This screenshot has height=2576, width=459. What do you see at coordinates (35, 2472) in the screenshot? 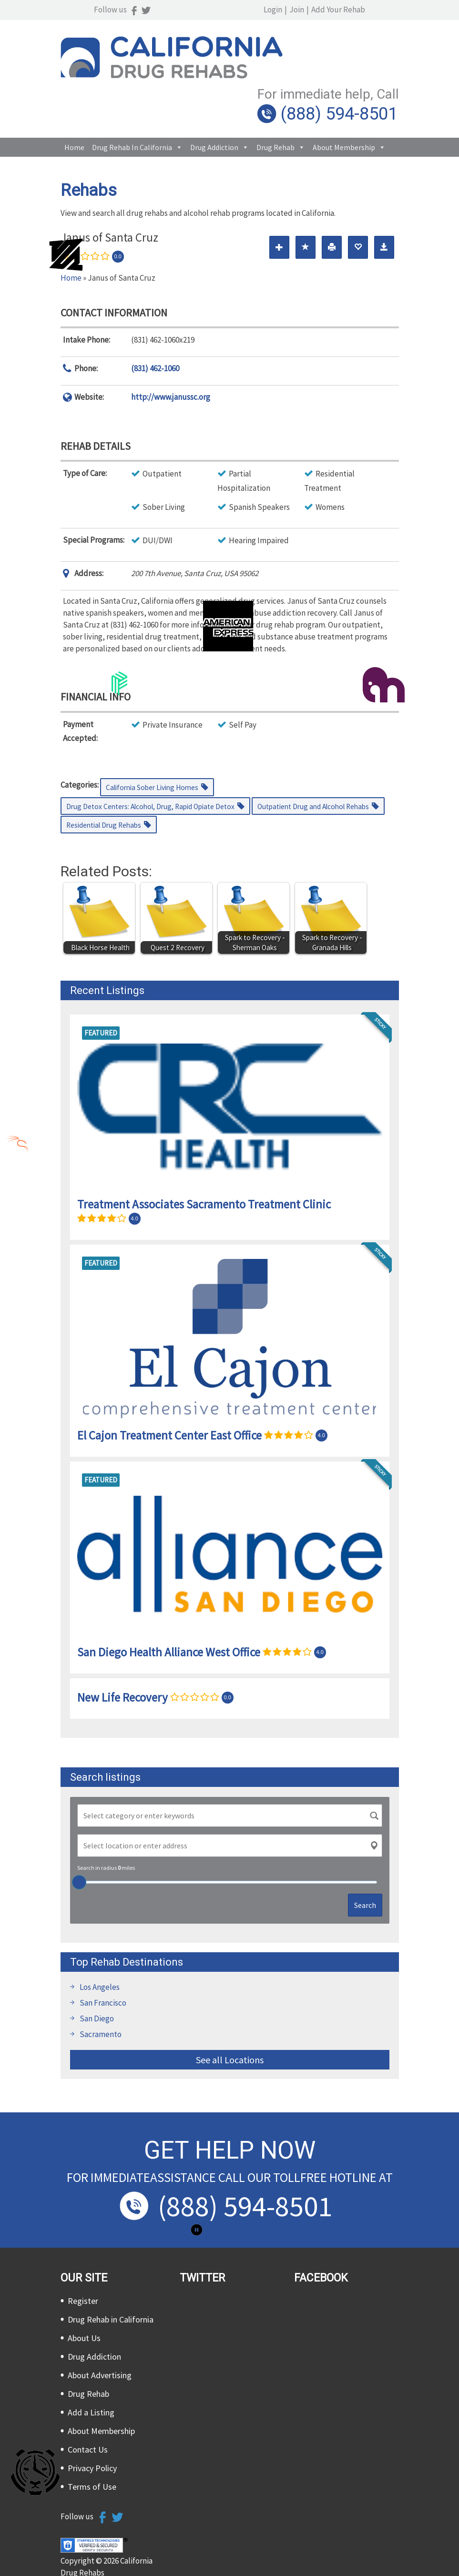
I see `timescale database branding or product link` at bounding box center [35, 2472].